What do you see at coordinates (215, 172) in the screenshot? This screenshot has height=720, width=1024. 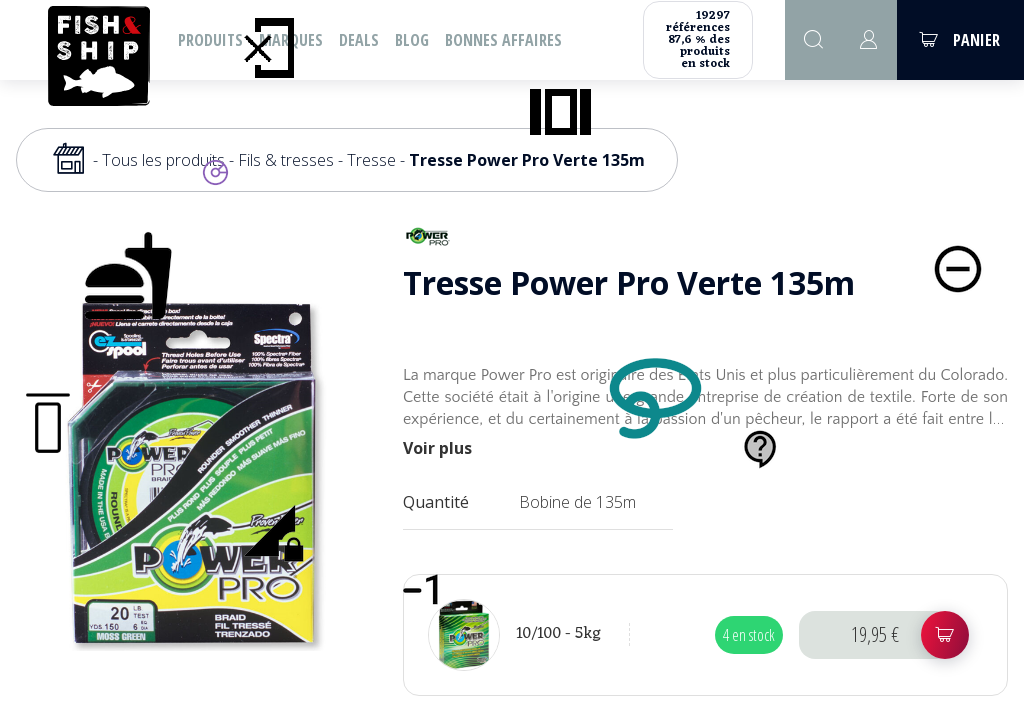 I see `play or access music library` at bounding box center [215, 172].